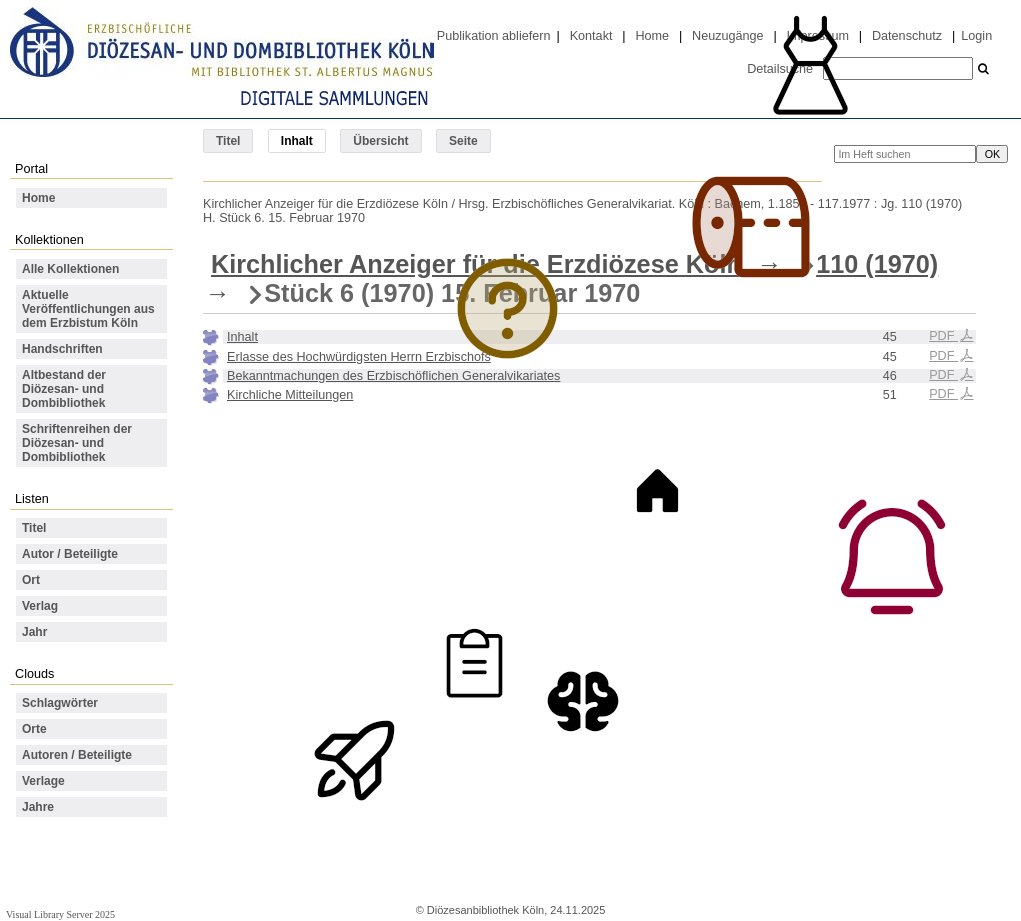  I want to click on access help or support information, so click(507, 308).